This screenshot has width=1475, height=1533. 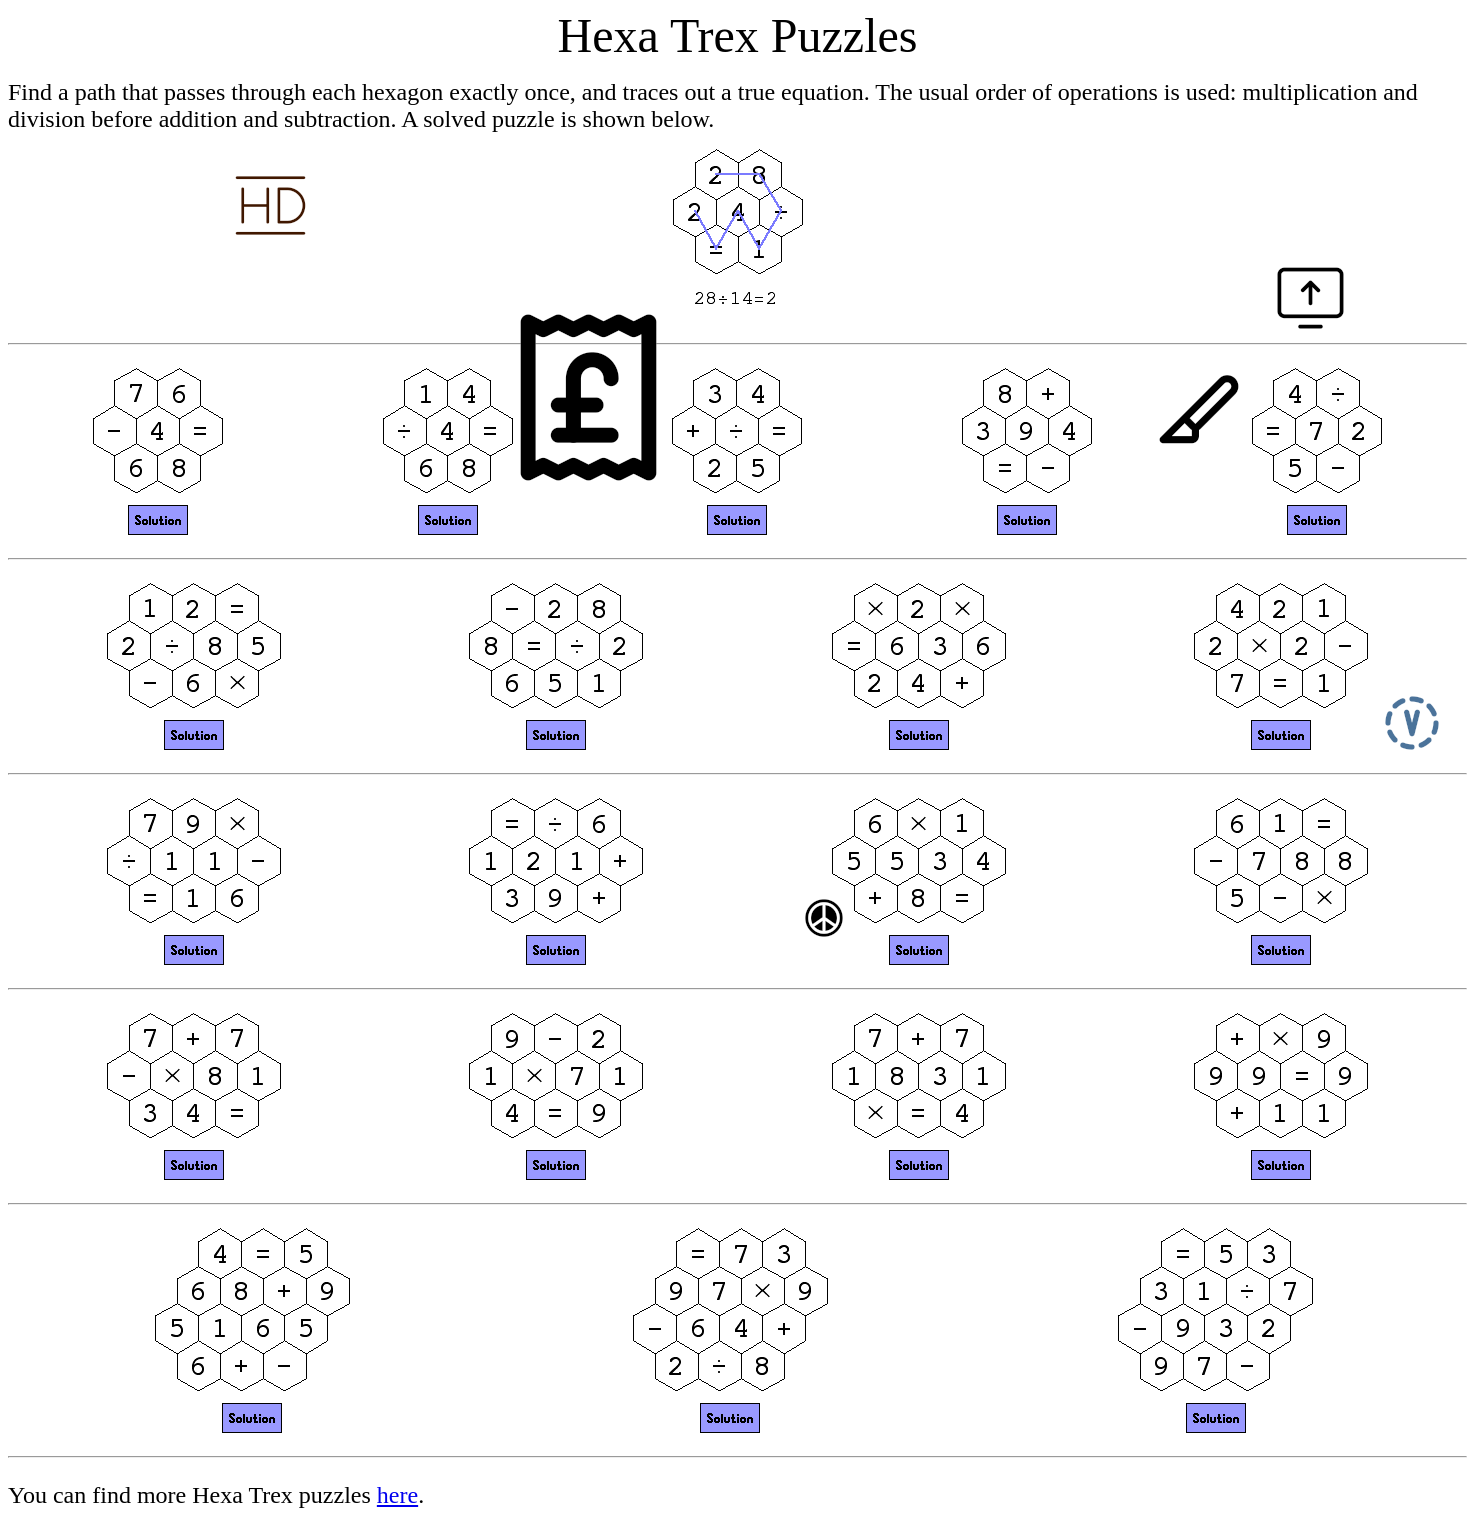 What do you see at coordinates (270, 205) in the screenshot?
I see `switch to high-definition video quality` at bounding box center [270, 205].